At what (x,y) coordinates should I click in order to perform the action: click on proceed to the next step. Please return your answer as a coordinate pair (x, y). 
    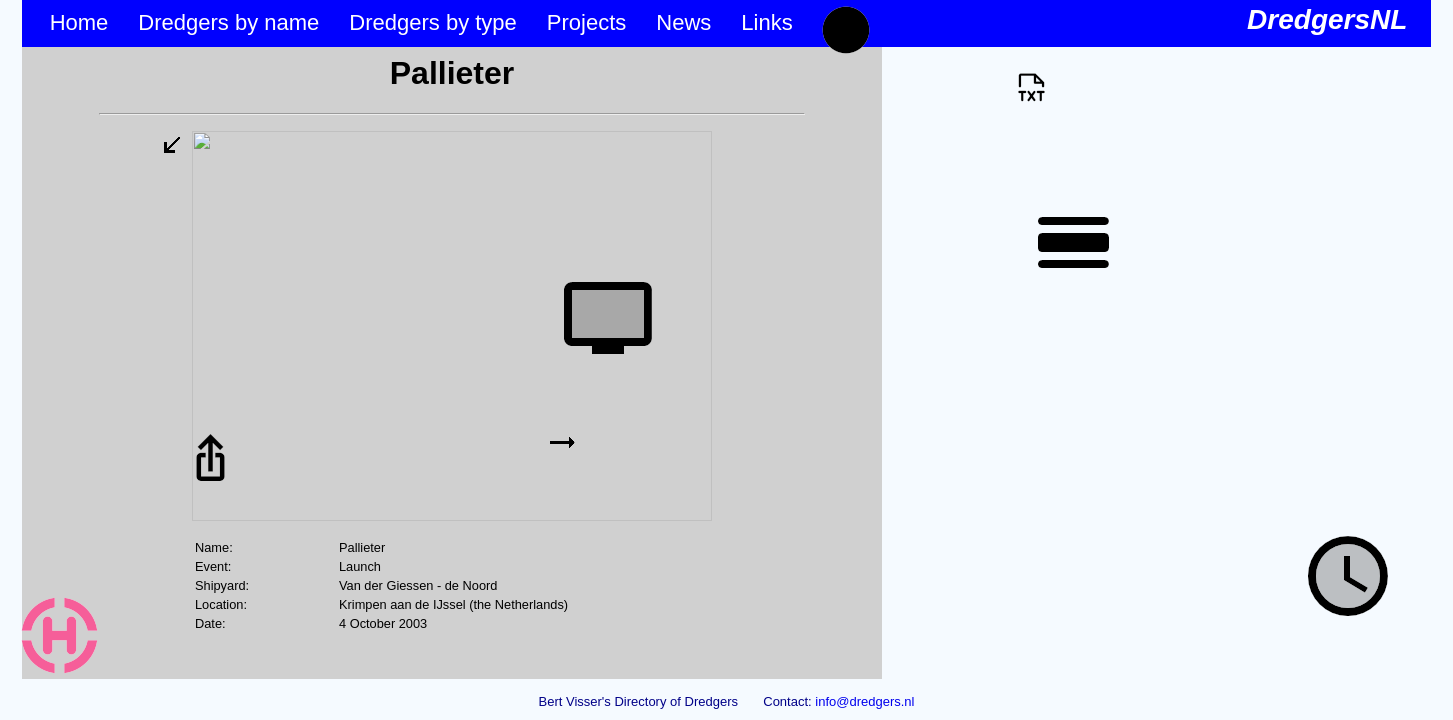
    Looking at the image, I should click on (562, 442).